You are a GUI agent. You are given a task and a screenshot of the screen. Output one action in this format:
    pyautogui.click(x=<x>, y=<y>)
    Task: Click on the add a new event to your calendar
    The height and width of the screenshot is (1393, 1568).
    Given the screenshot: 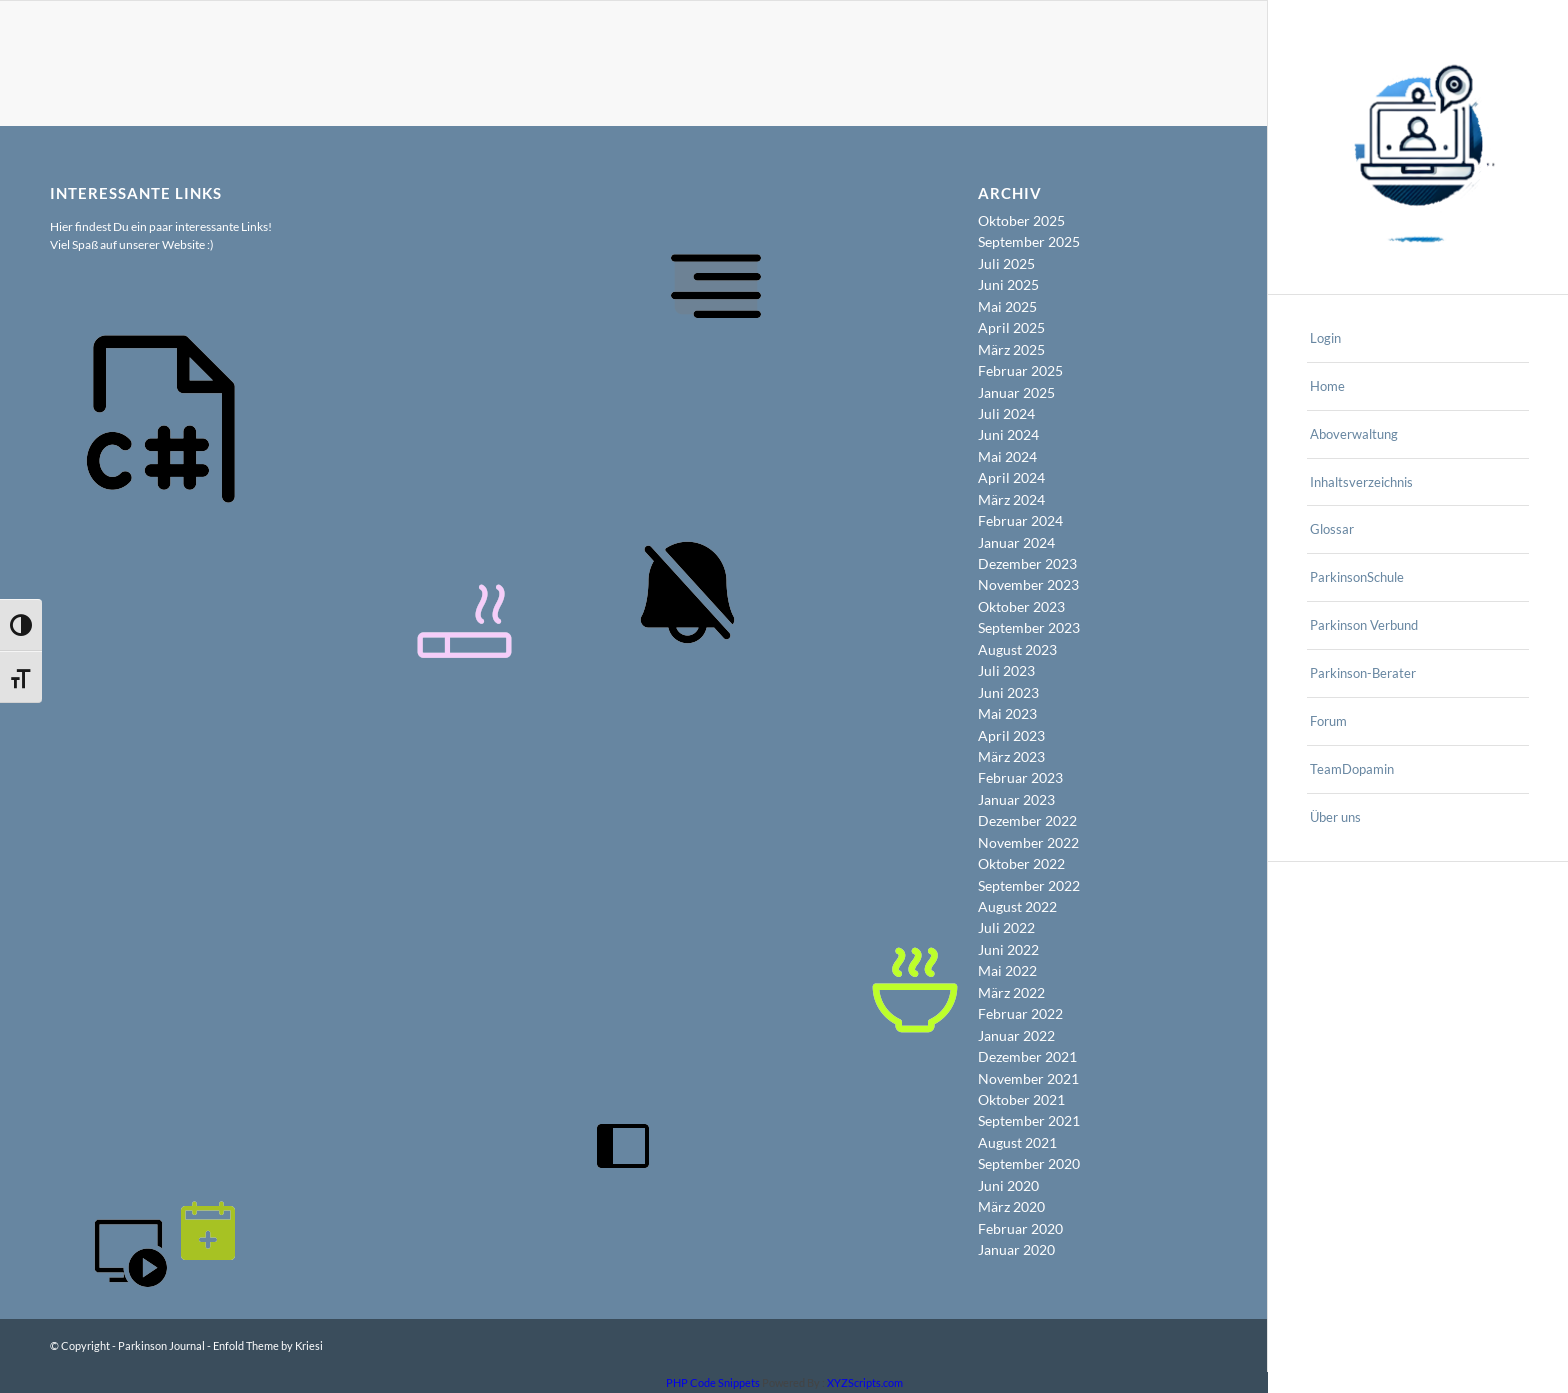 What is the action you would take?
    pyautogui.click(x=208, y=1233)
    